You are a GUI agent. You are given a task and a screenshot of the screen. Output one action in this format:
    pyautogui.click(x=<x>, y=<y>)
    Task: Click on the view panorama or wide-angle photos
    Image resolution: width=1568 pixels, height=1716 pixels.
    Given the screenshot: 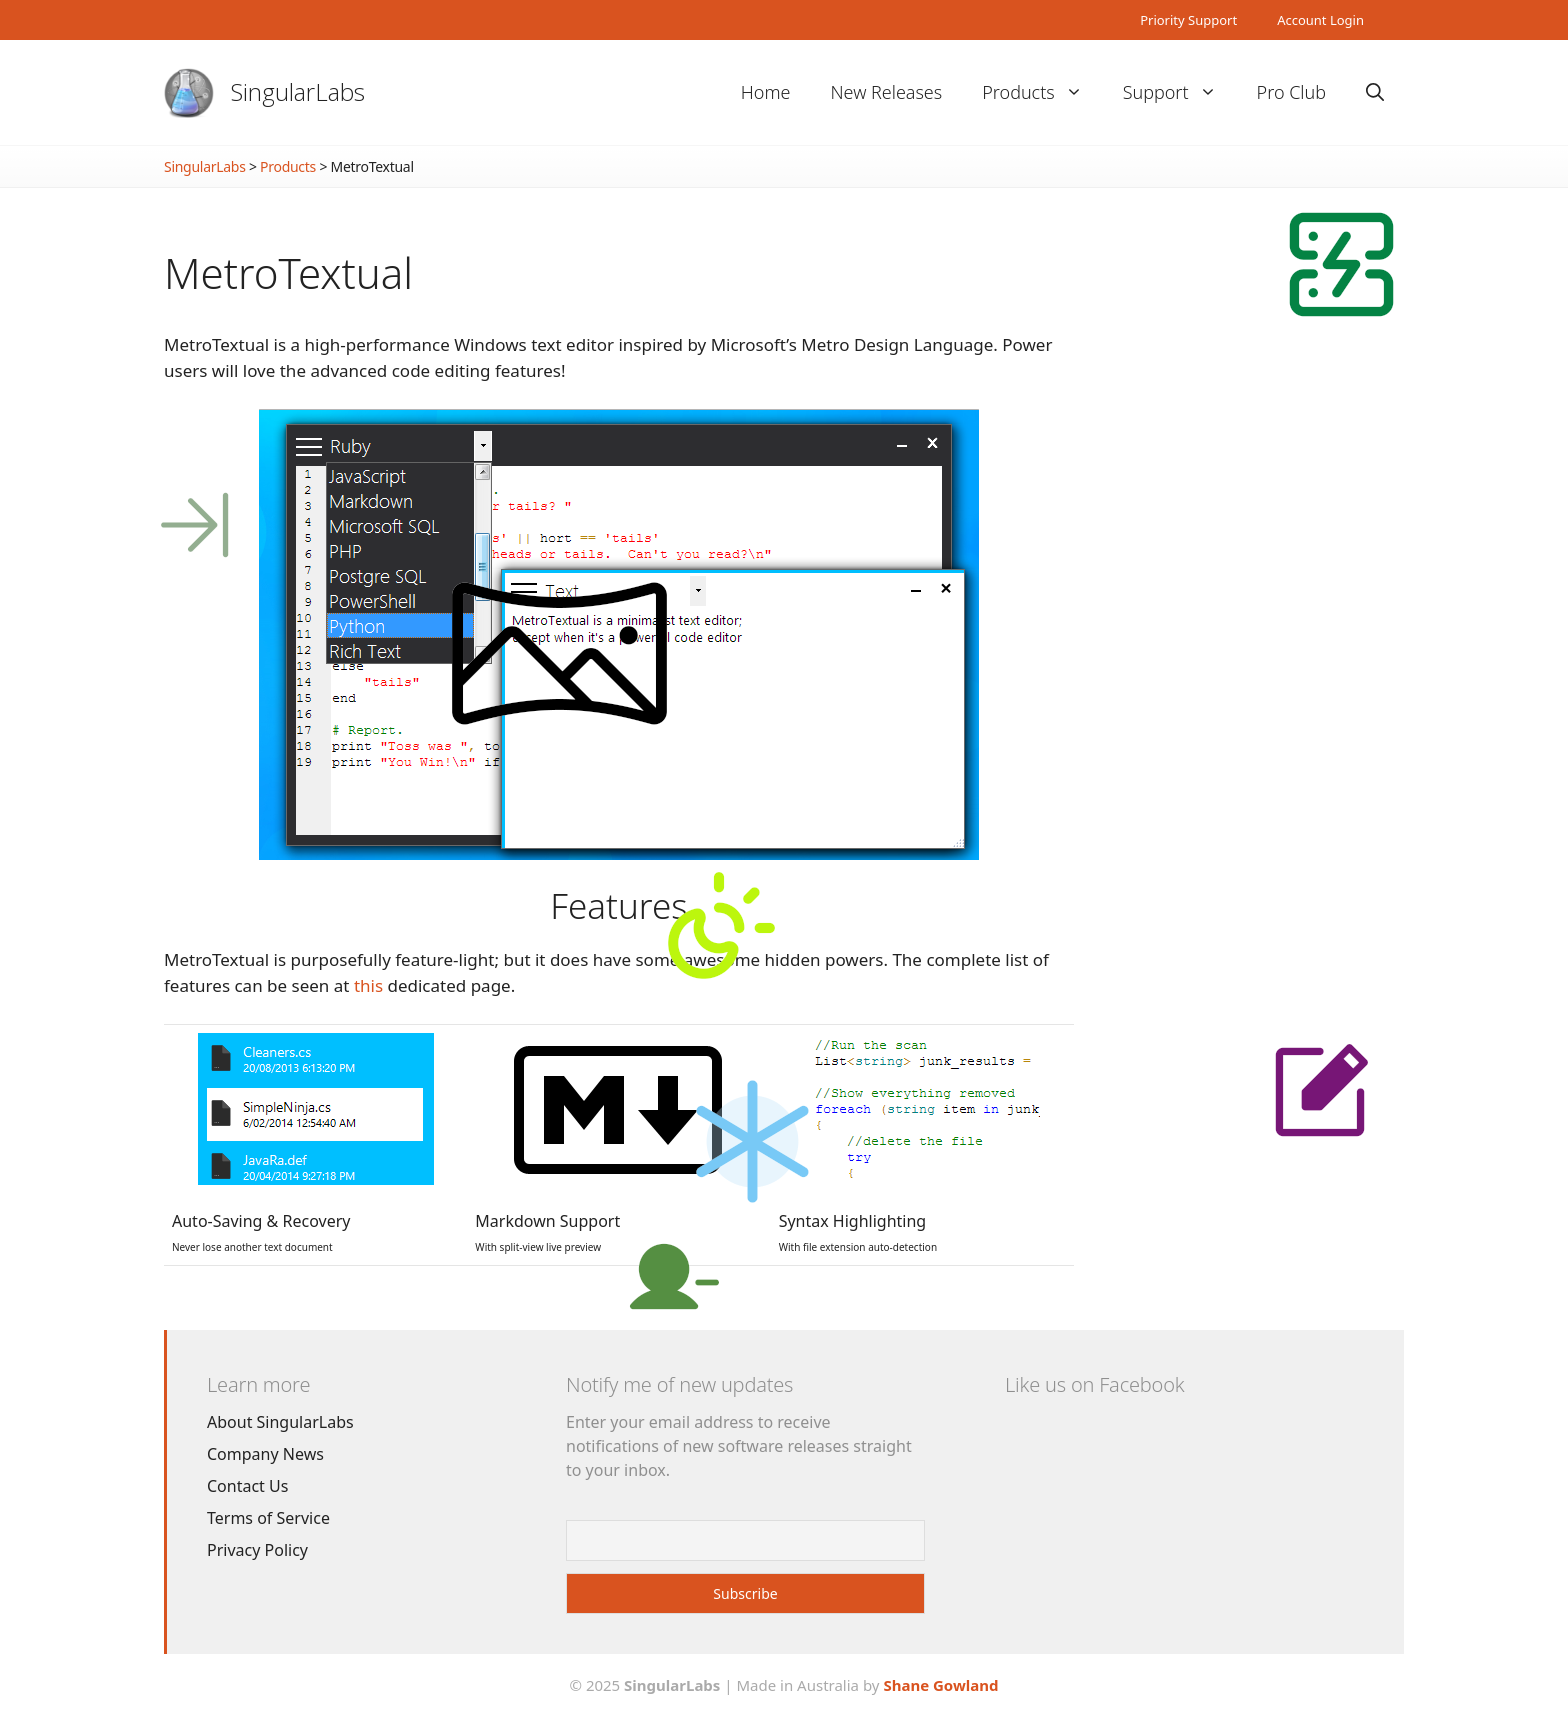 What is the action you would take?
    pyautogui.click(x=559, y=653)
    